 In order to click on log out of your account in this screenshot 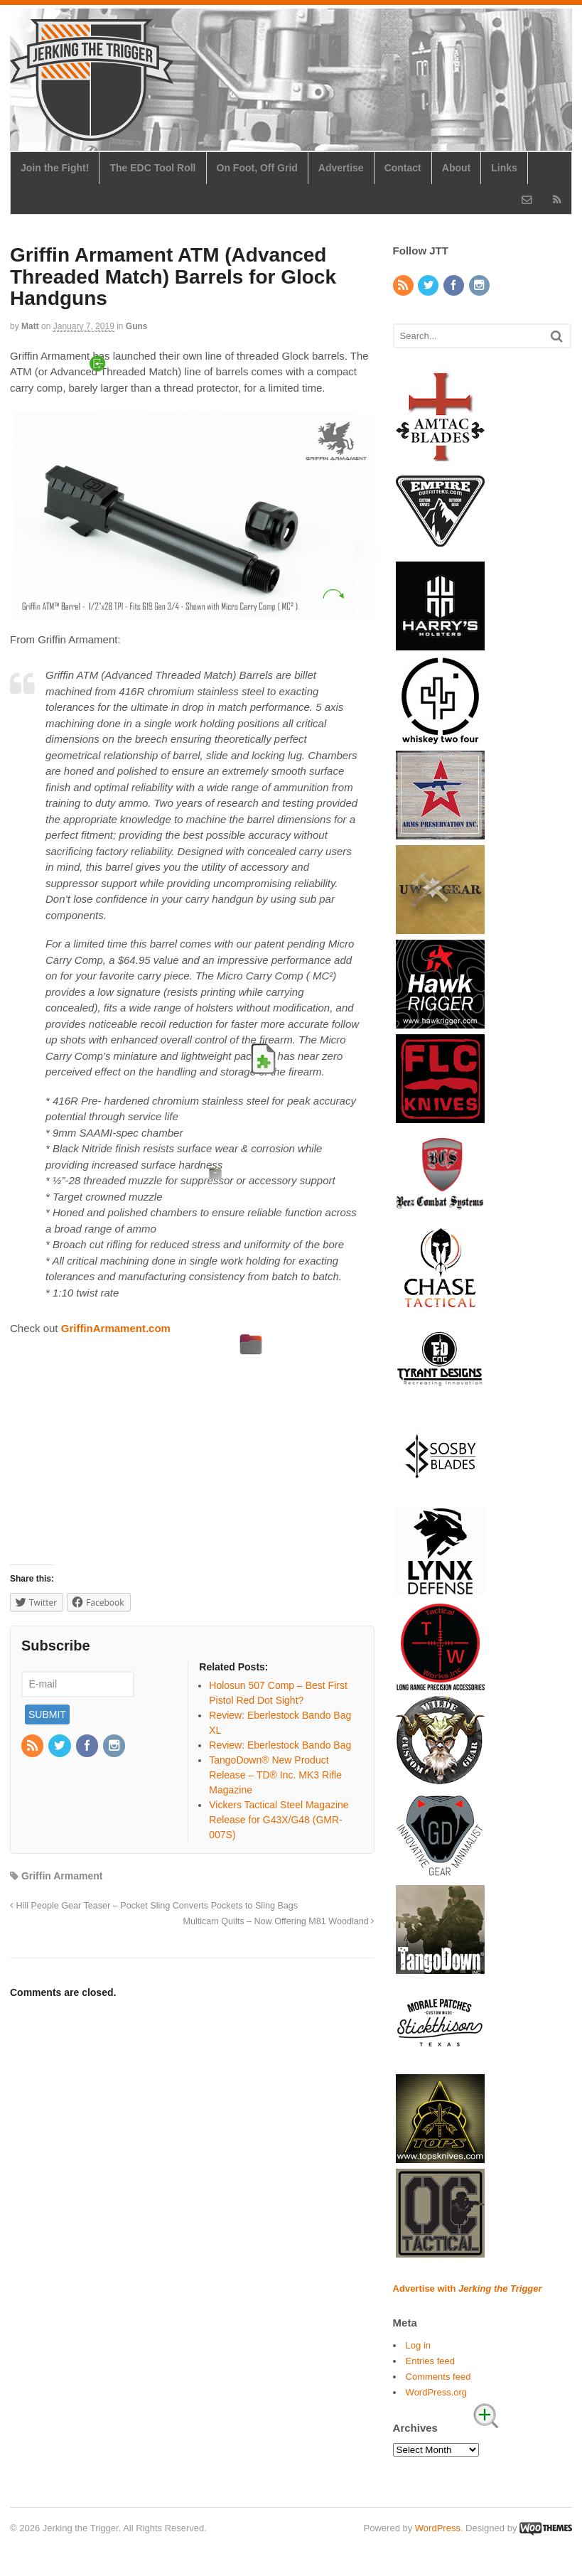, I will do `click(97, 363)`.